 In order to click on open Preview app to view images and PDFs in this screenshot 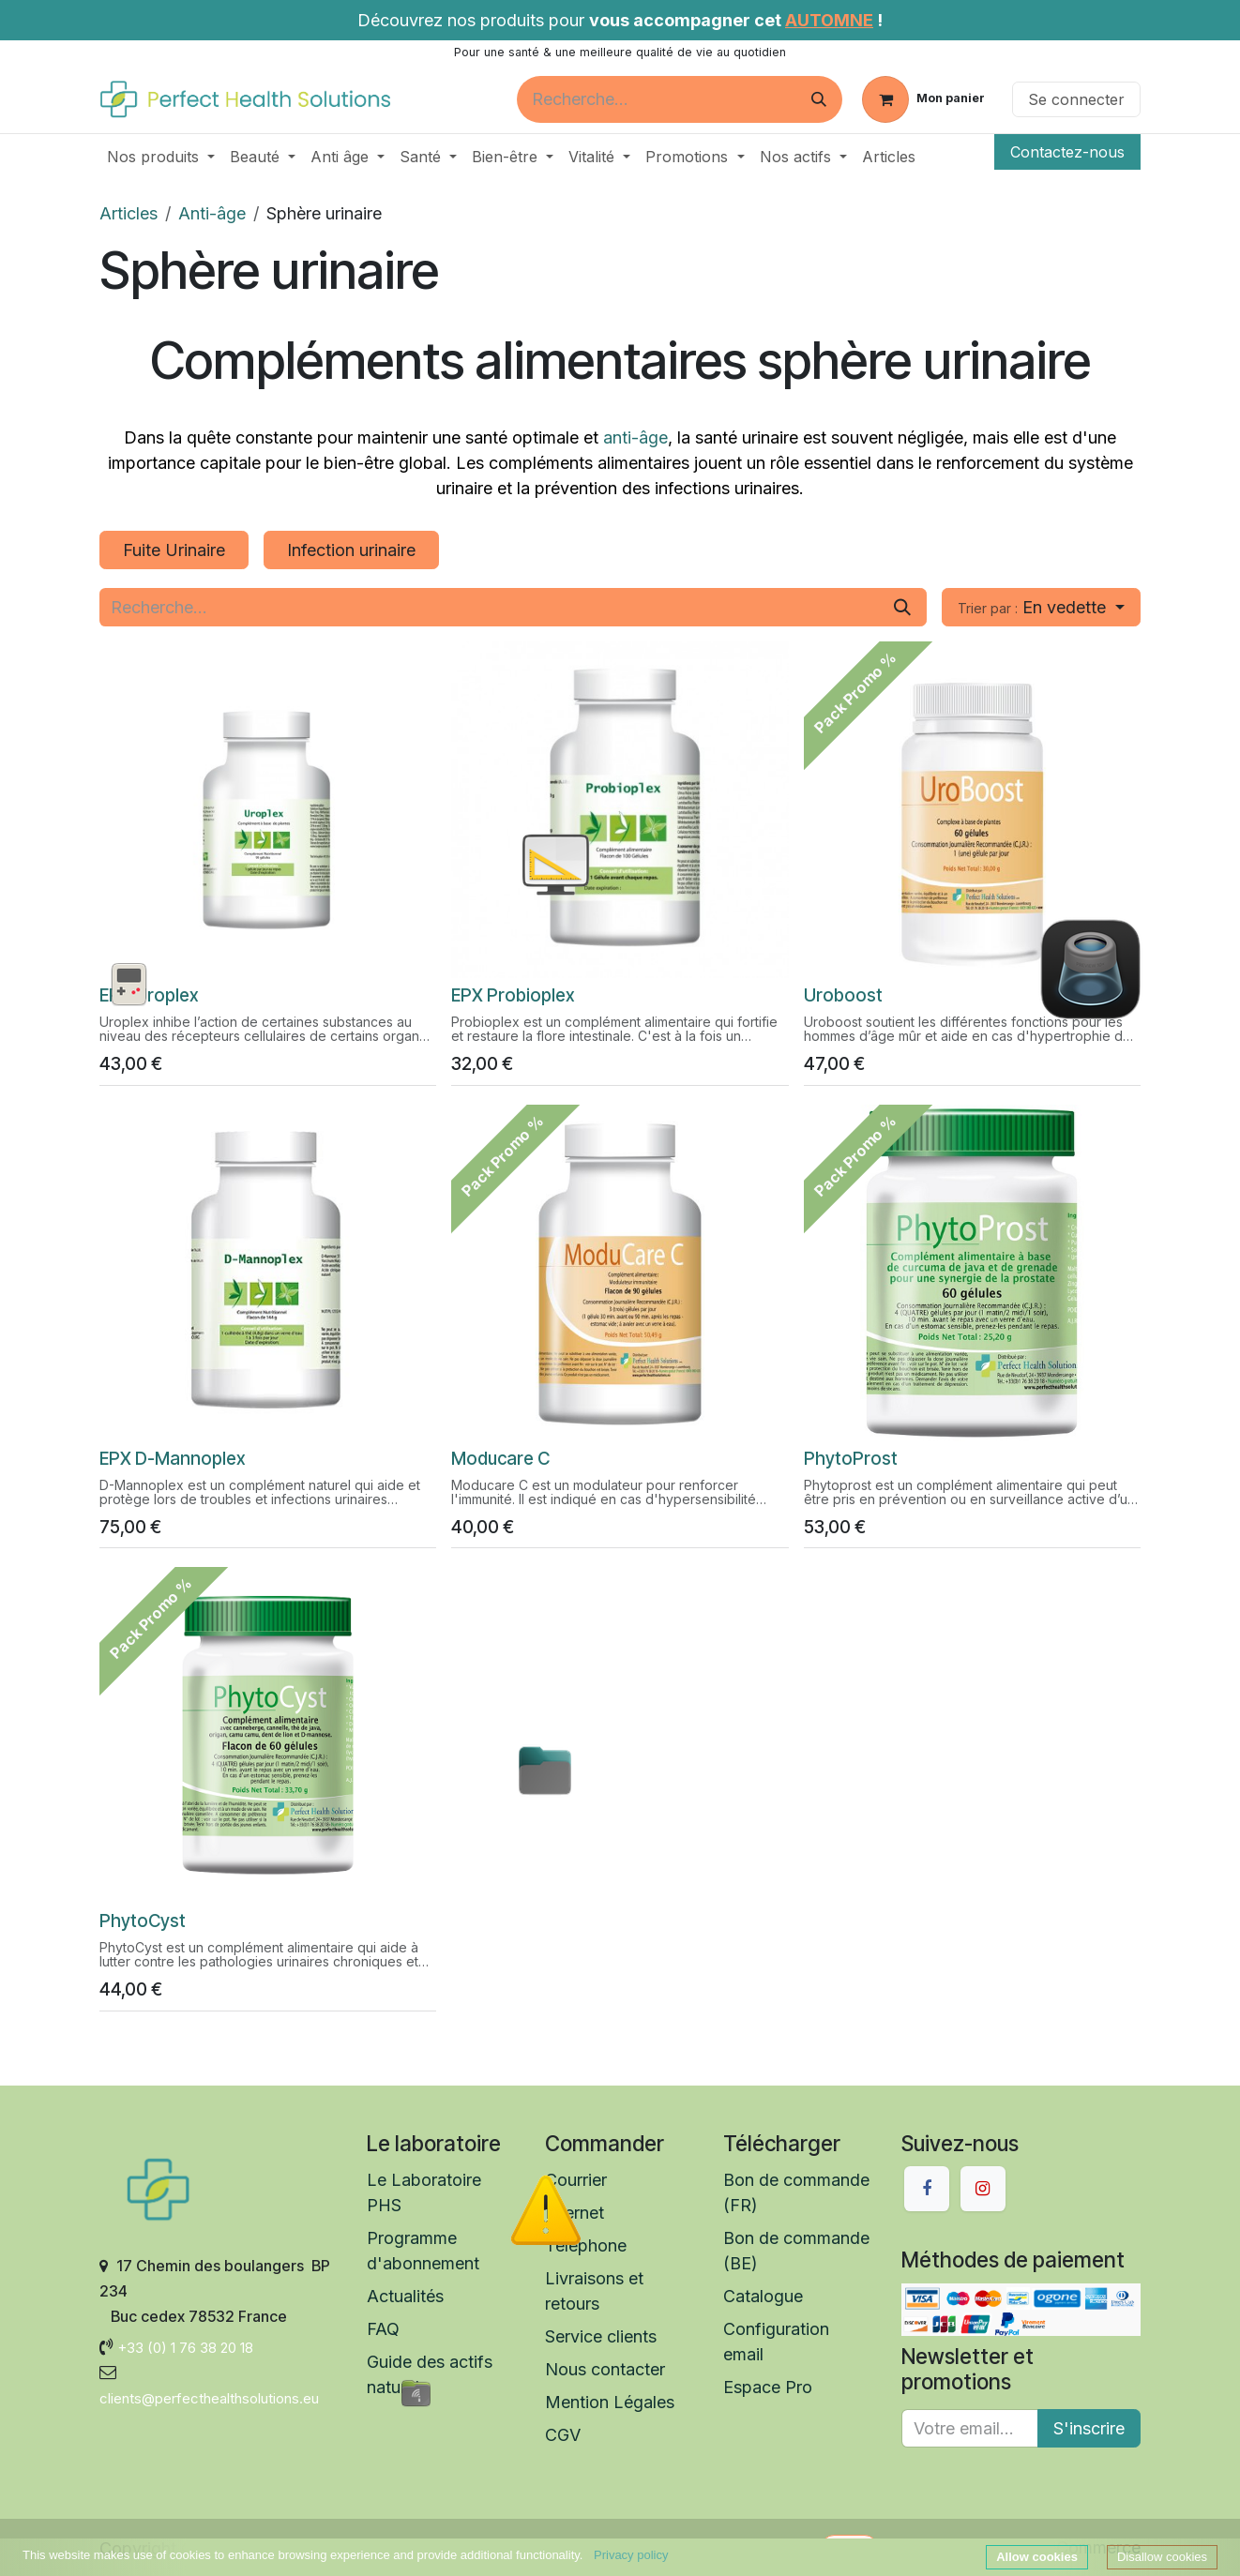, I will do `click(1090, 969)`.